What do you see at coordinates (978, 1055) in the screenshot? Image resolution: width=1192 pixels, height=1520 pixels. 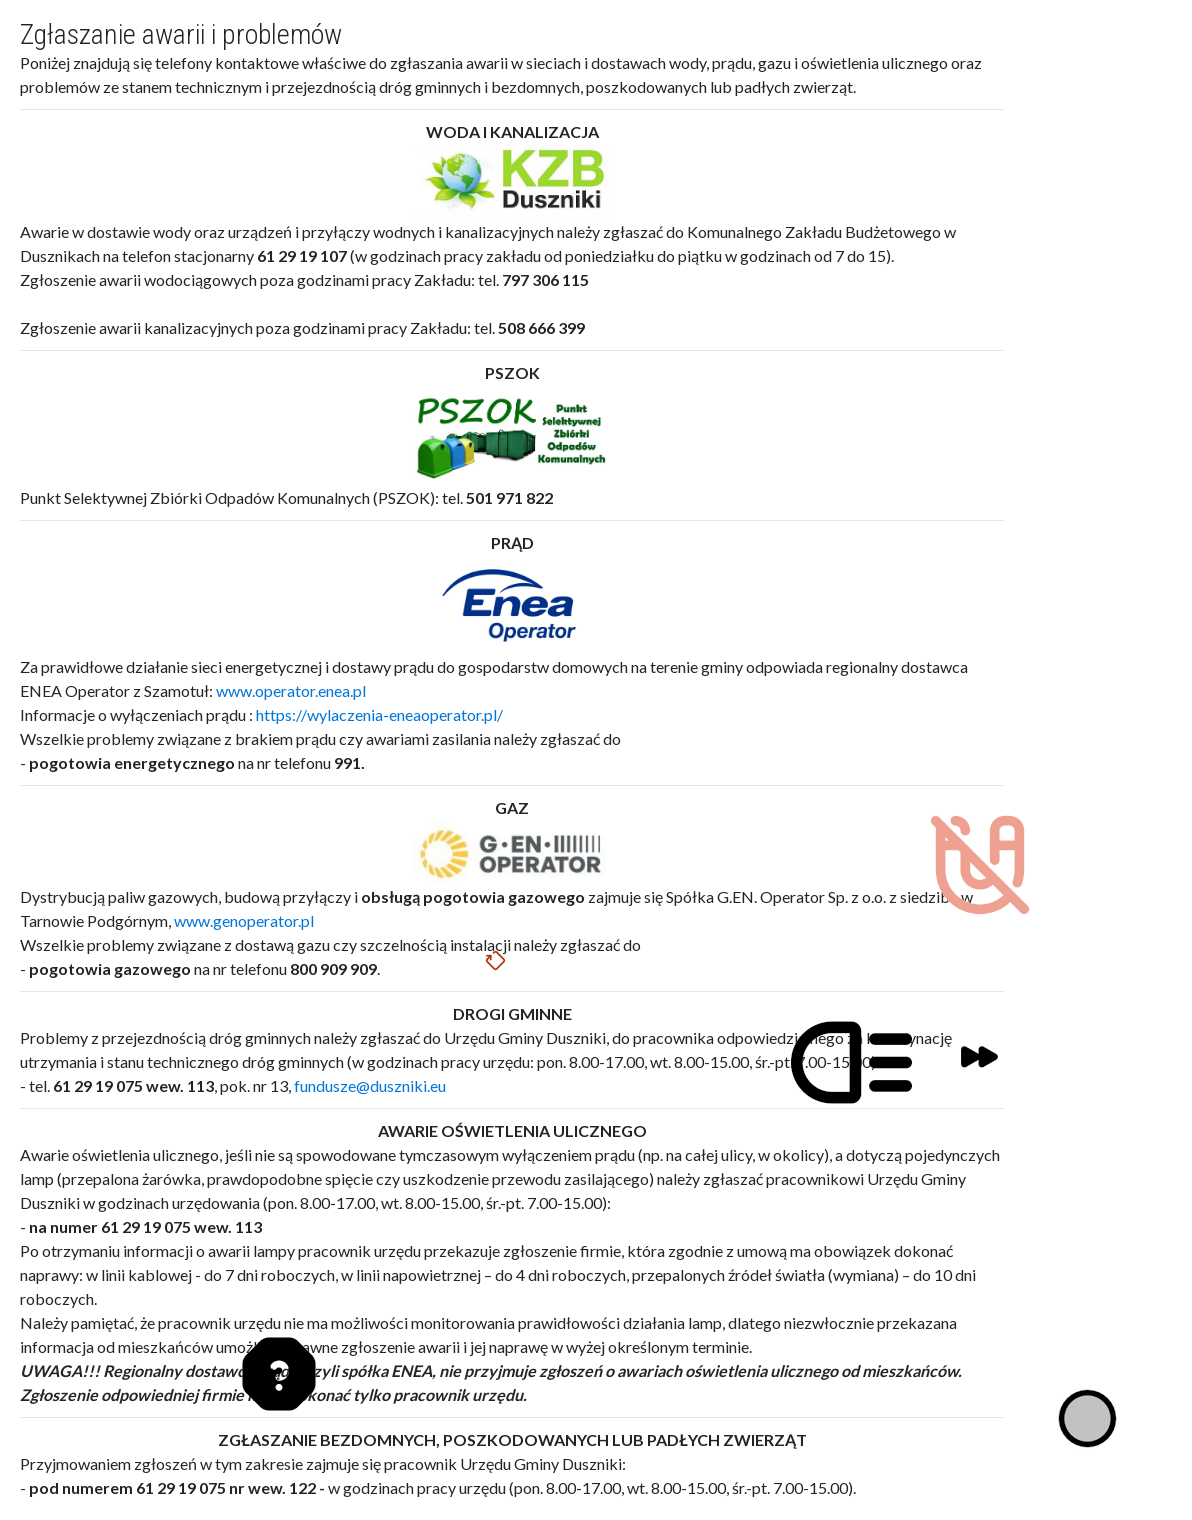 I see `skip to the next track` at bounding box center [978, 1055].